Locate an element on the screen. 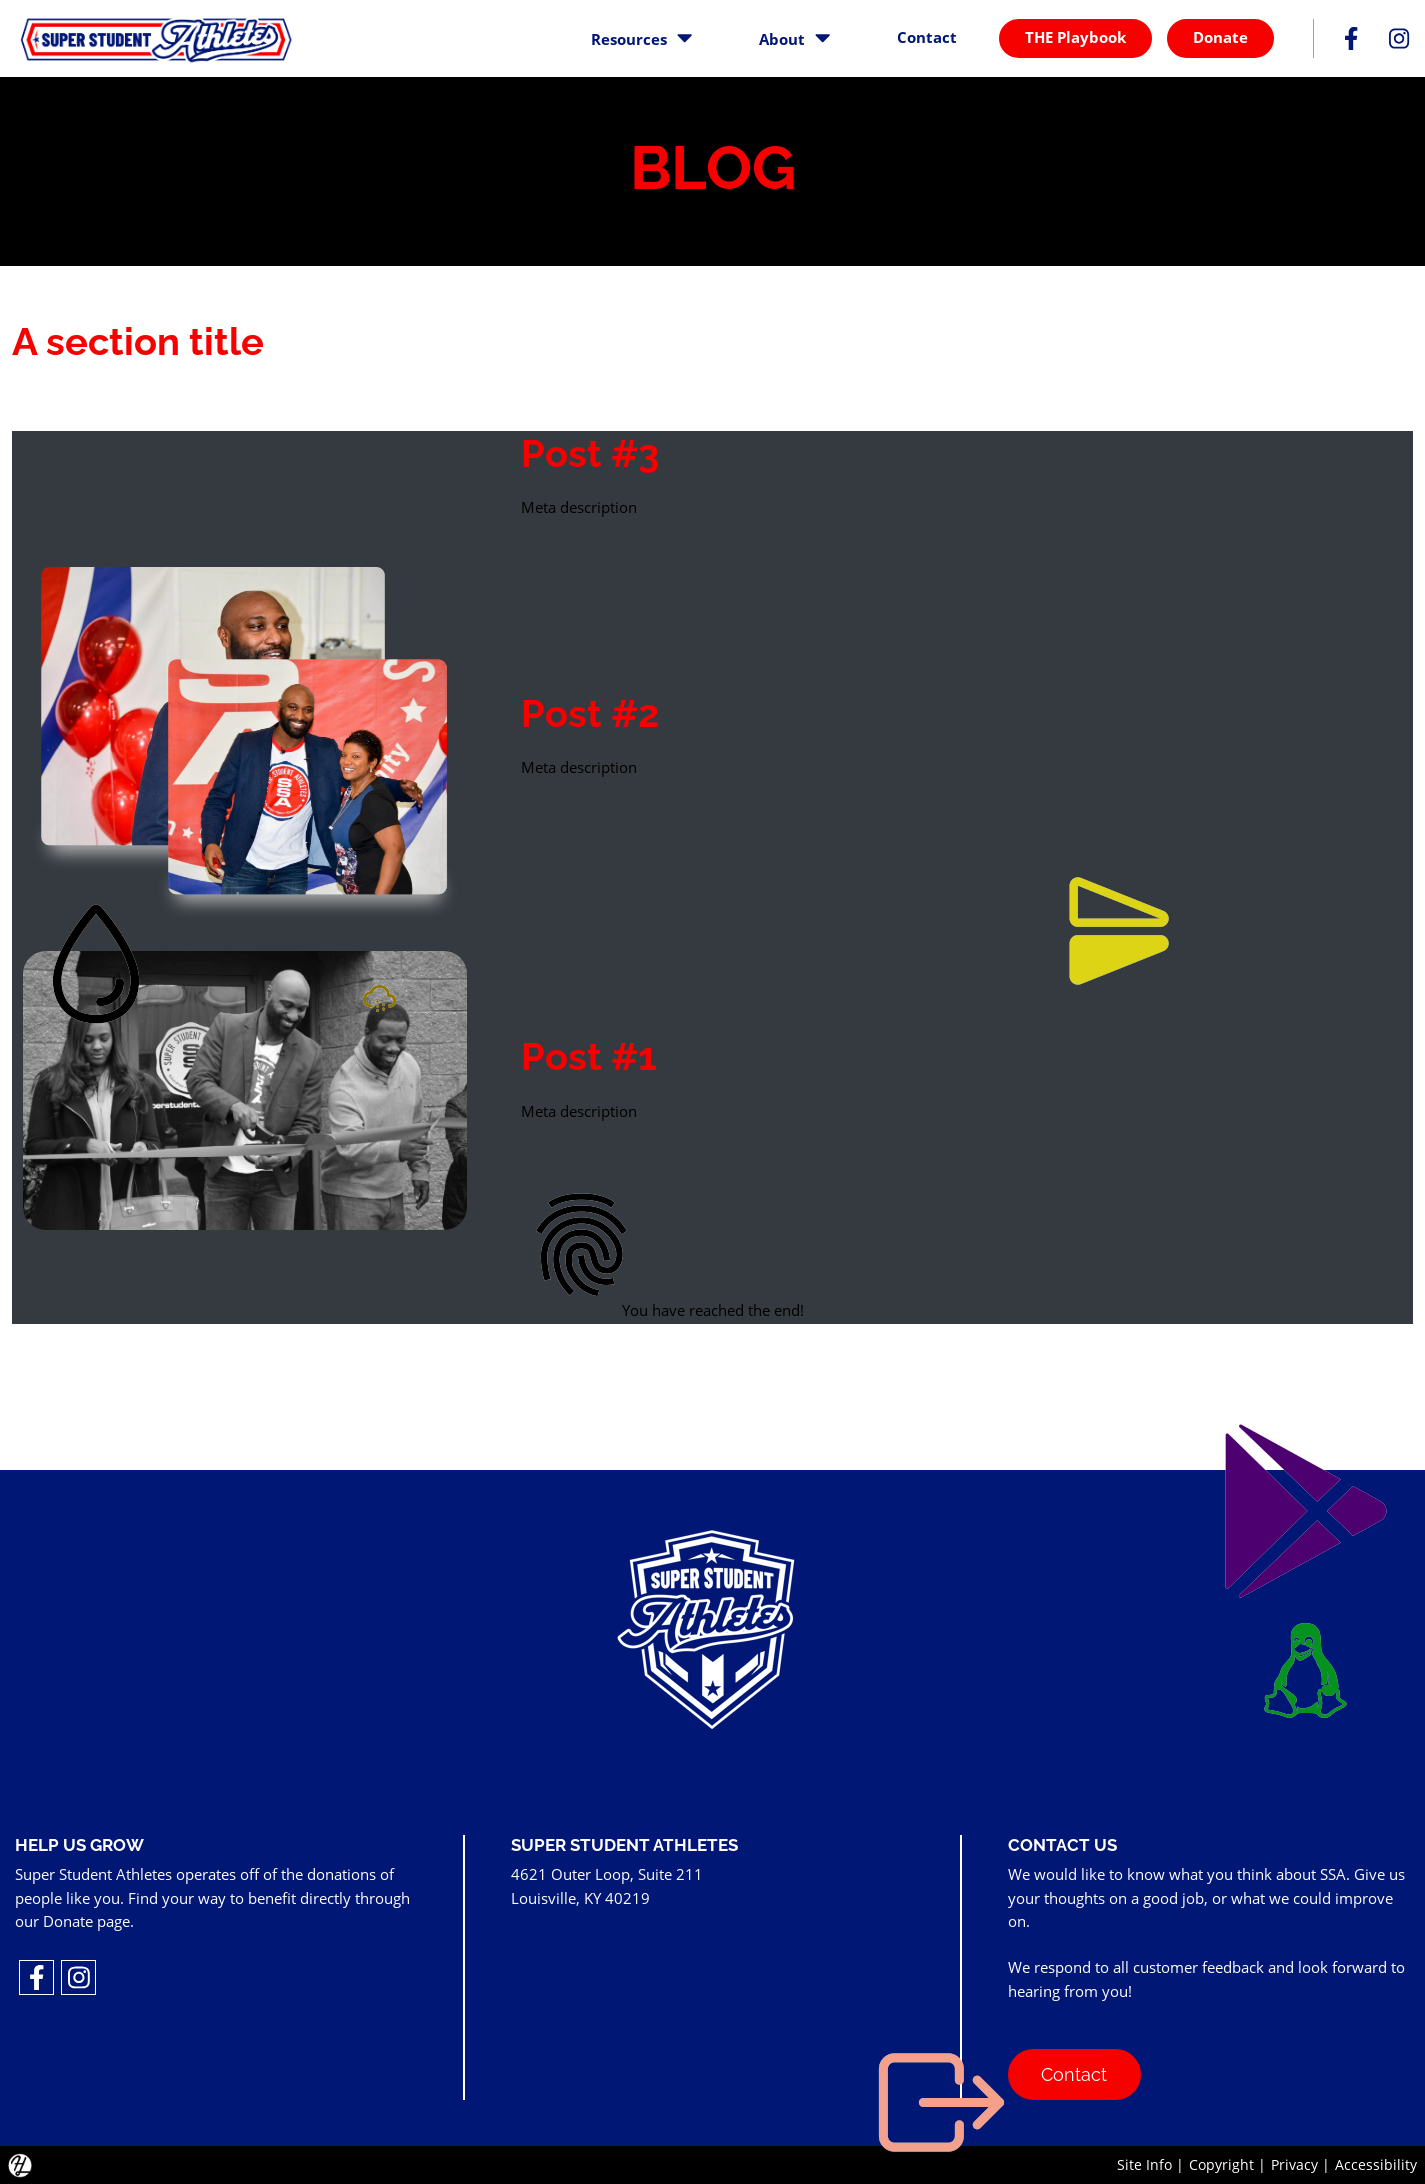 This screenshot has width=1425, height=2184. open google play store is located at coordinates (1306, 1511).